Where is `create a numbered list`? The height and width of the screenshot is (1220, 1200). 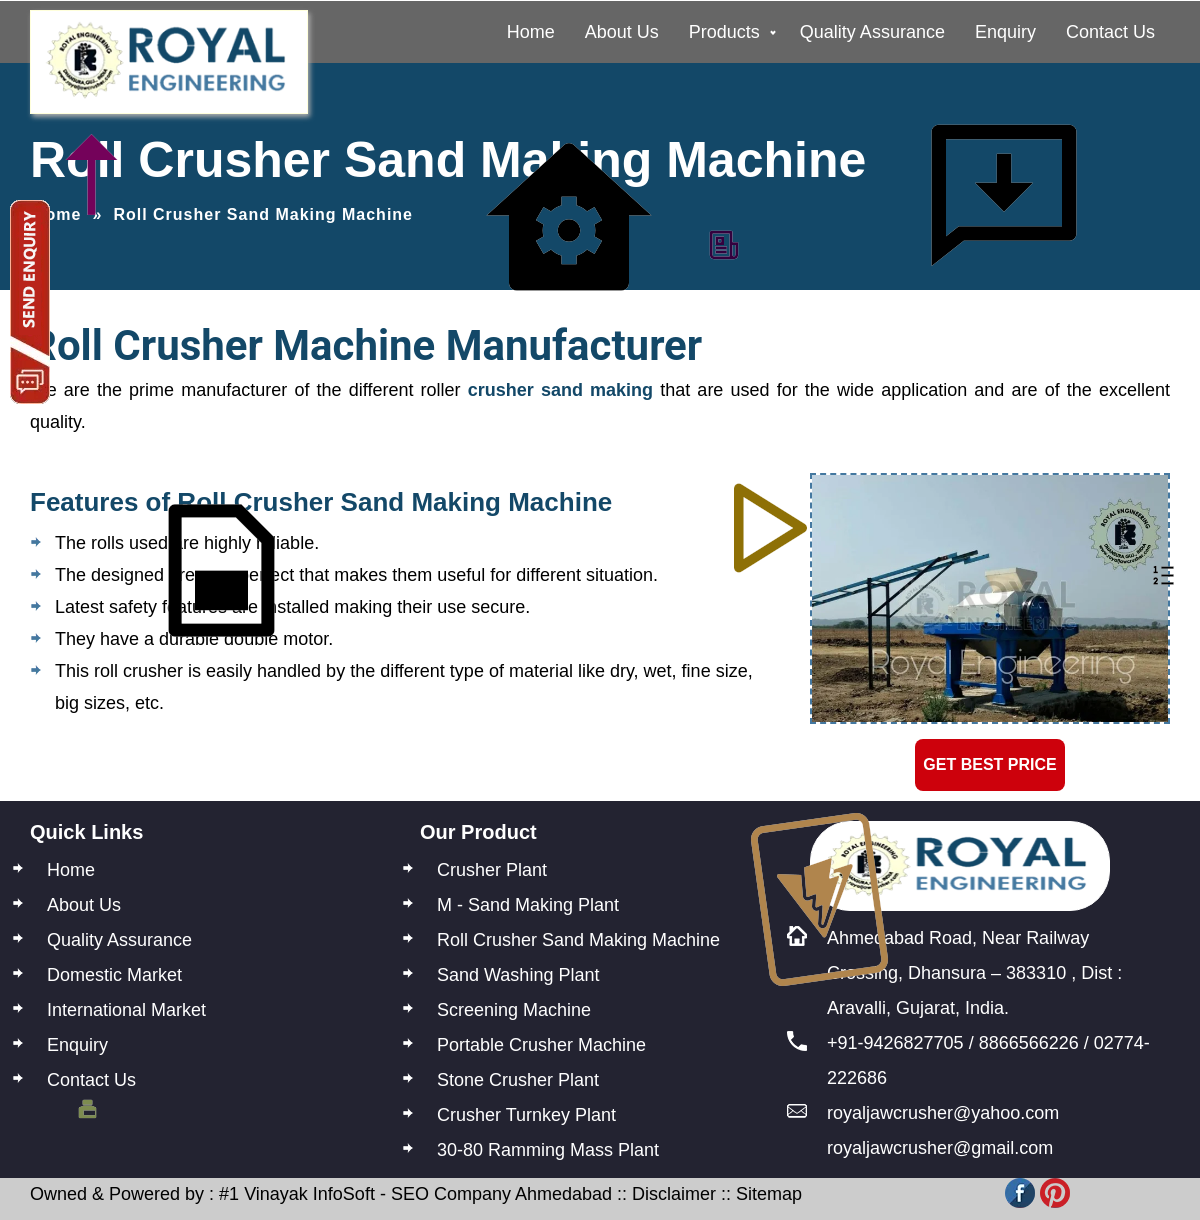 create a numbered list is located at coordinates (1163, 575).